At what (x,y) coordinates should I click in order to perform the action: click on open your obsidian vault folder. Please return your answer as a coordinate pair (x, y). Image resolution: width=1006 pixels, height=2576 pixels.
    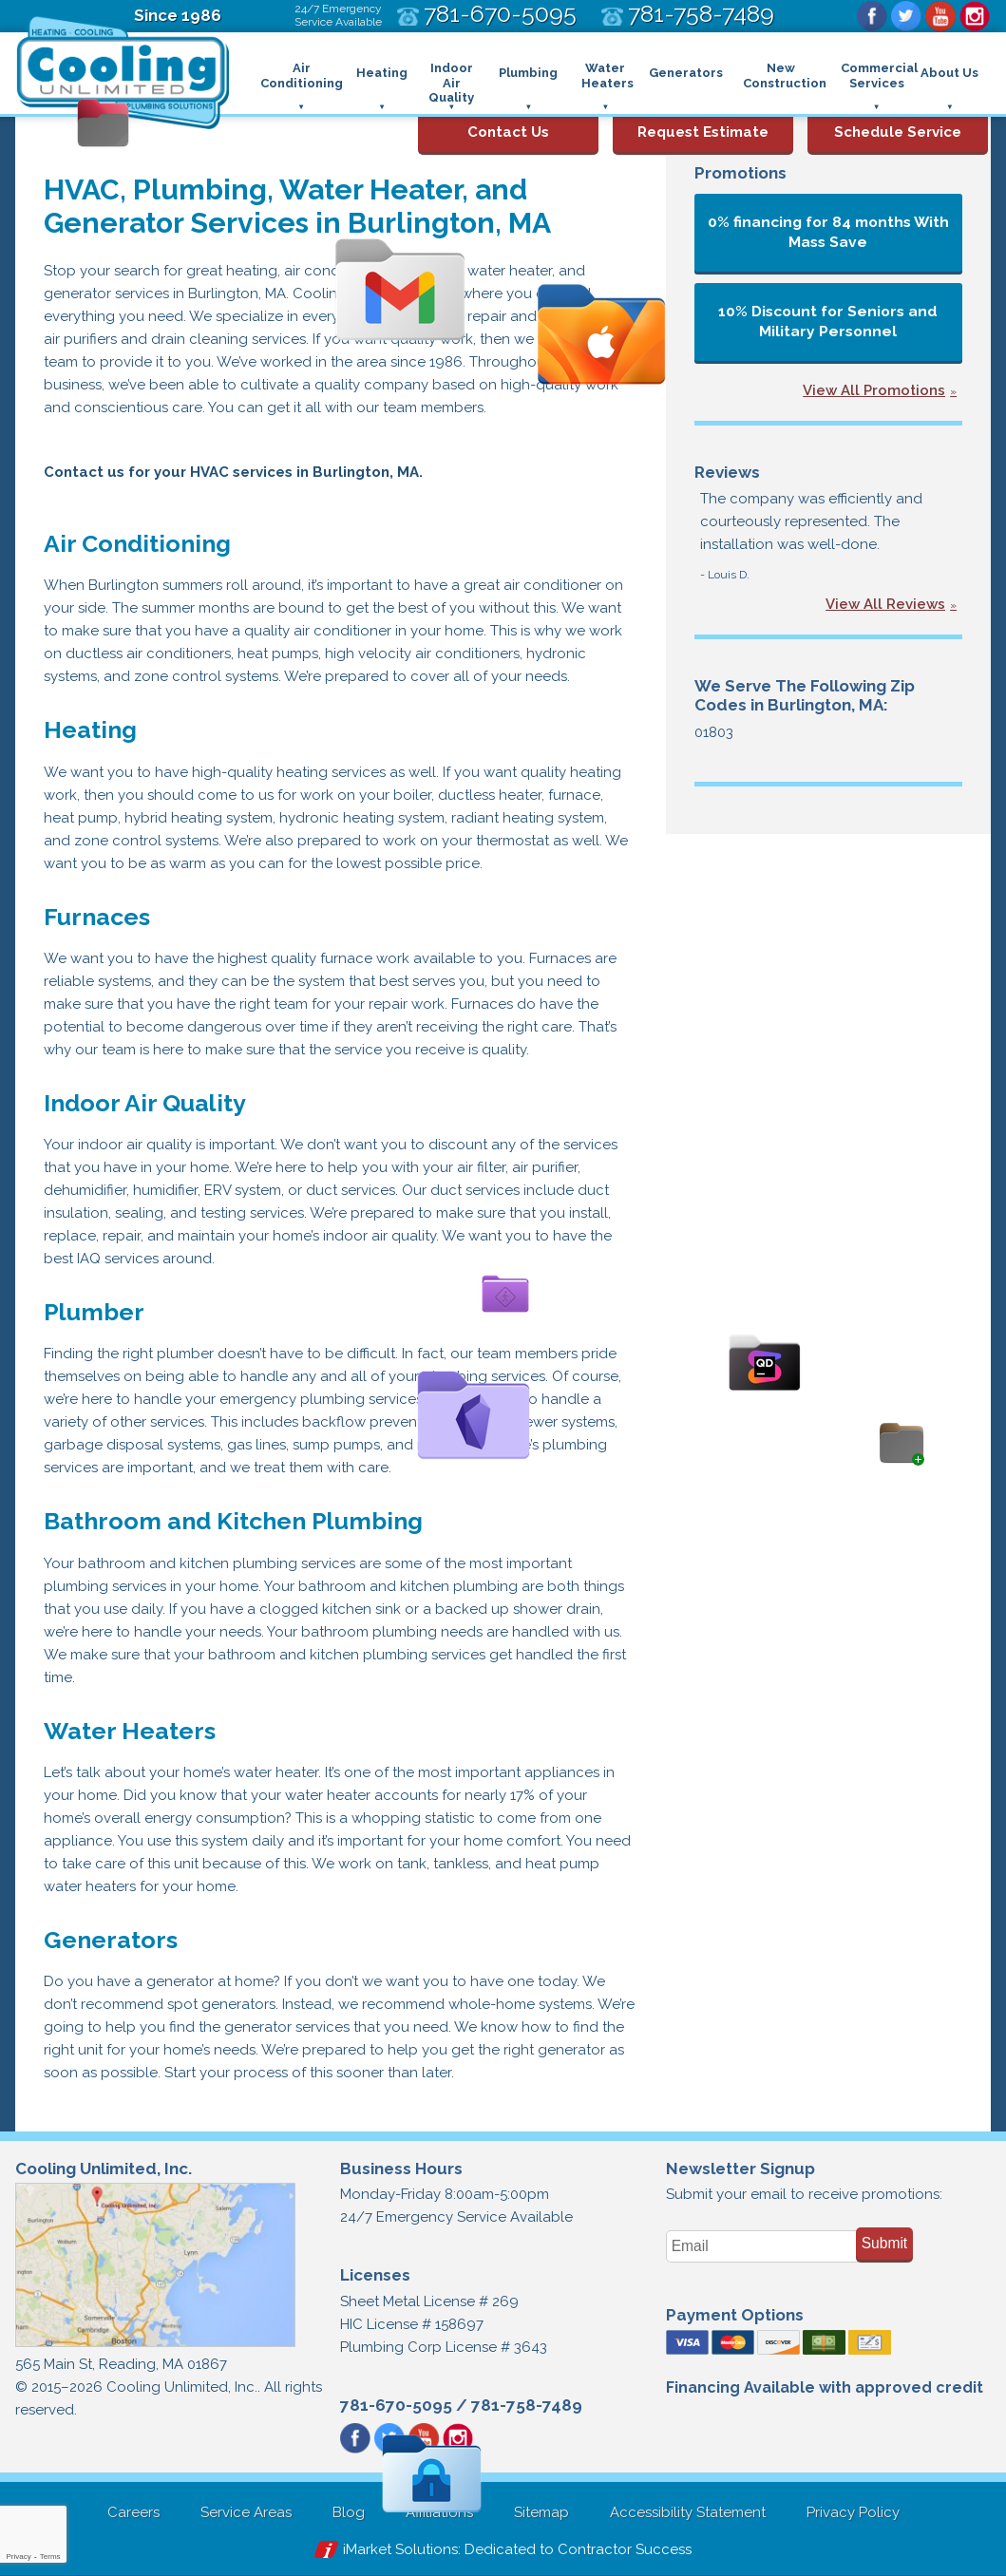
    Looking at the image, I should click on (473, 1418).